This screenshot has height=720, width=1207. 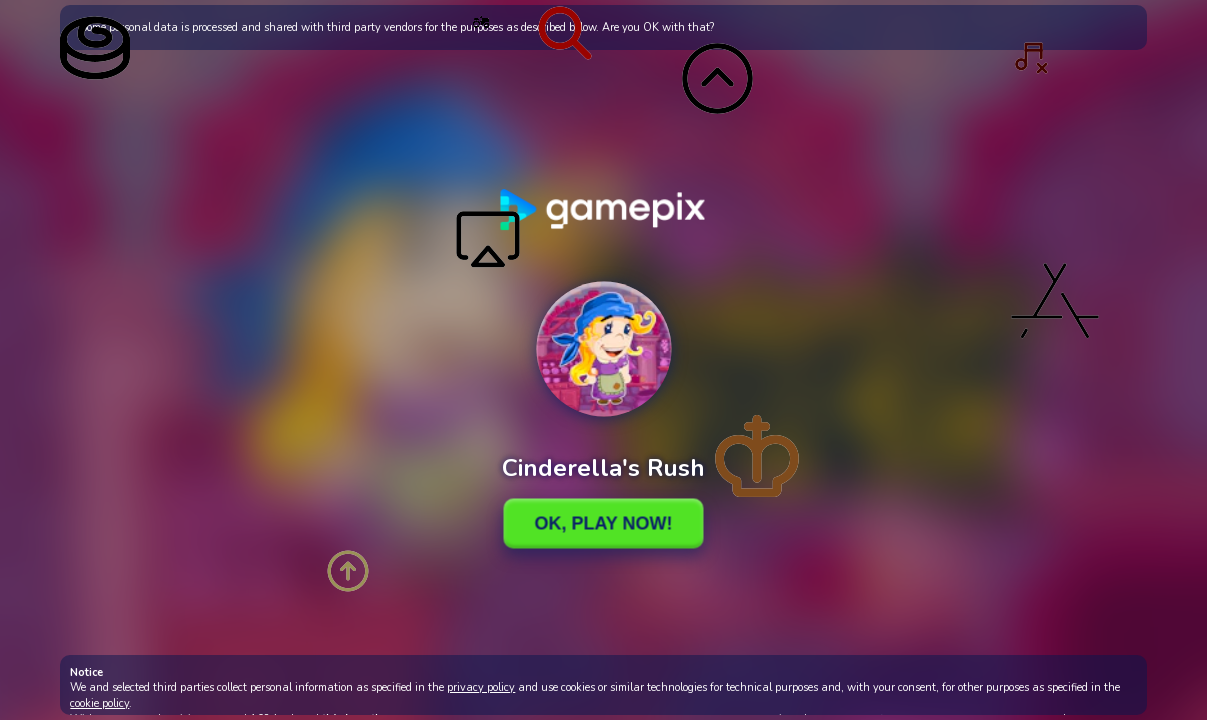 I want to click on search for content or items, so click(x=565, y=33).